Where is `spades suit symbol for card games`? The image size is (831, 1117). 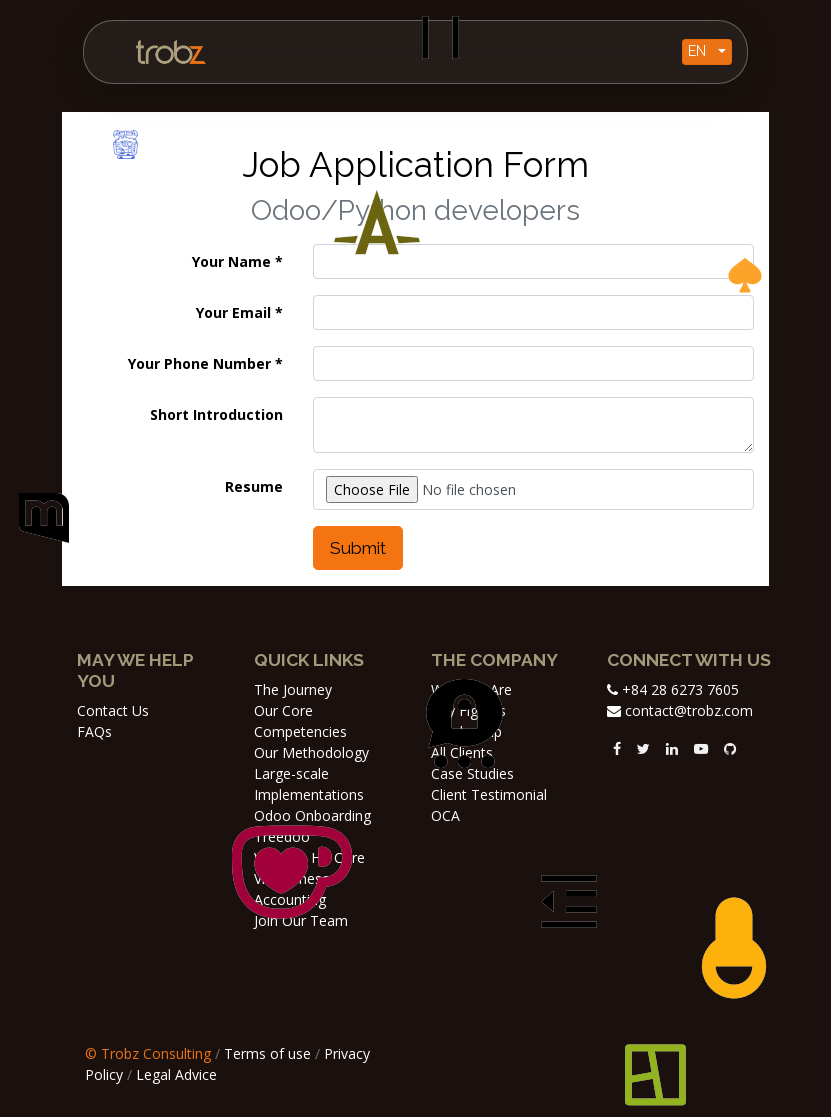 spades suit symbol for card games is located at coordinates (745, 276).